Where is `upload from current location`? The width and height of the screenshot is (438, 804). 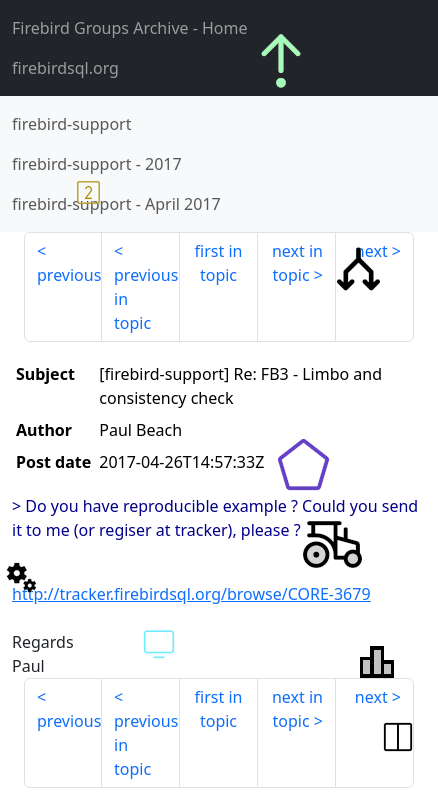
upload from current location is located at coordinates (281, 61).